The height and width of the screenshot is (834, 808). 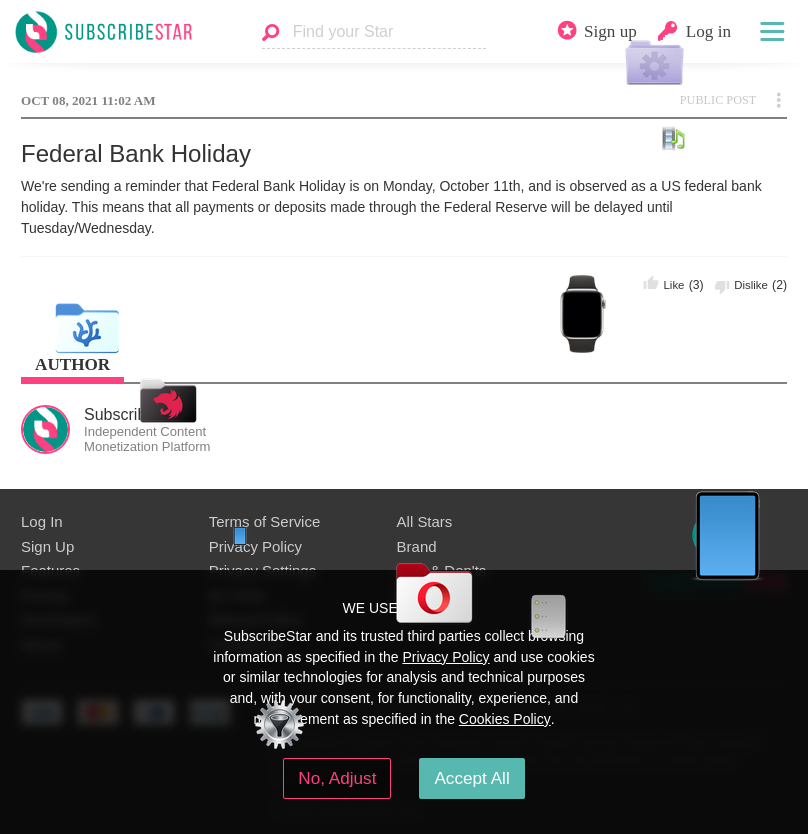 I want to click on open NestJS project folder, so click(x=168, y=402).